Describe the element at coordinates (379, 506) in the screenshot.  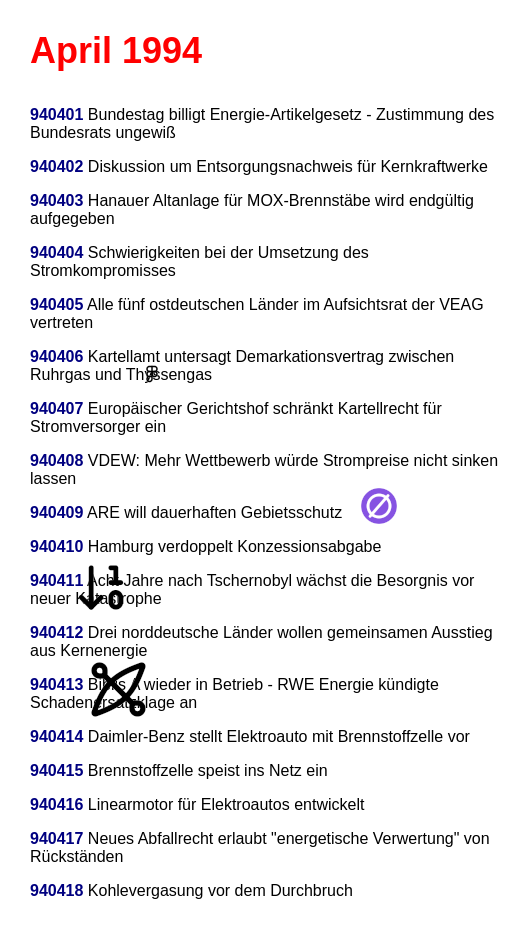
I see `indicates empty or null state` at that location.